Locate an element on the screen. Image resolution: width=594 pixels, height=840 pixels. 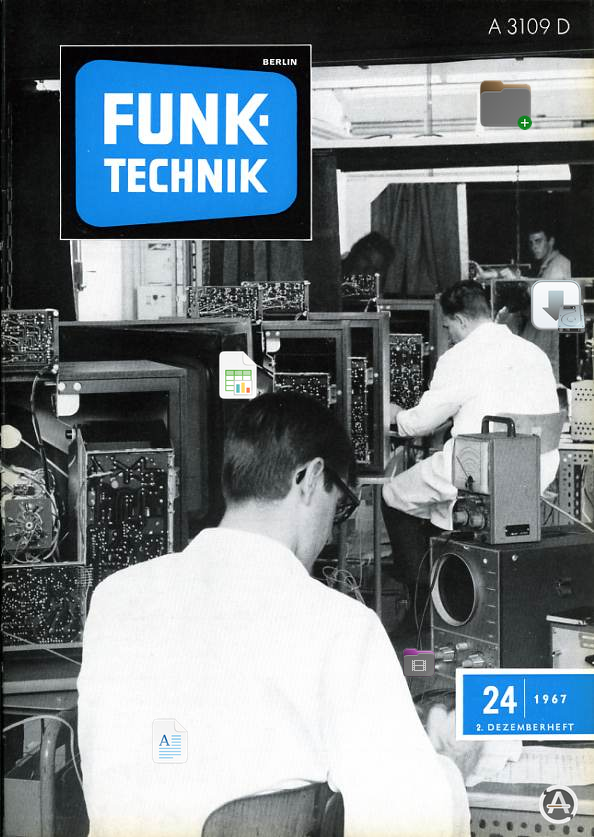
check for available software updates is located at coordinates (558, 804).